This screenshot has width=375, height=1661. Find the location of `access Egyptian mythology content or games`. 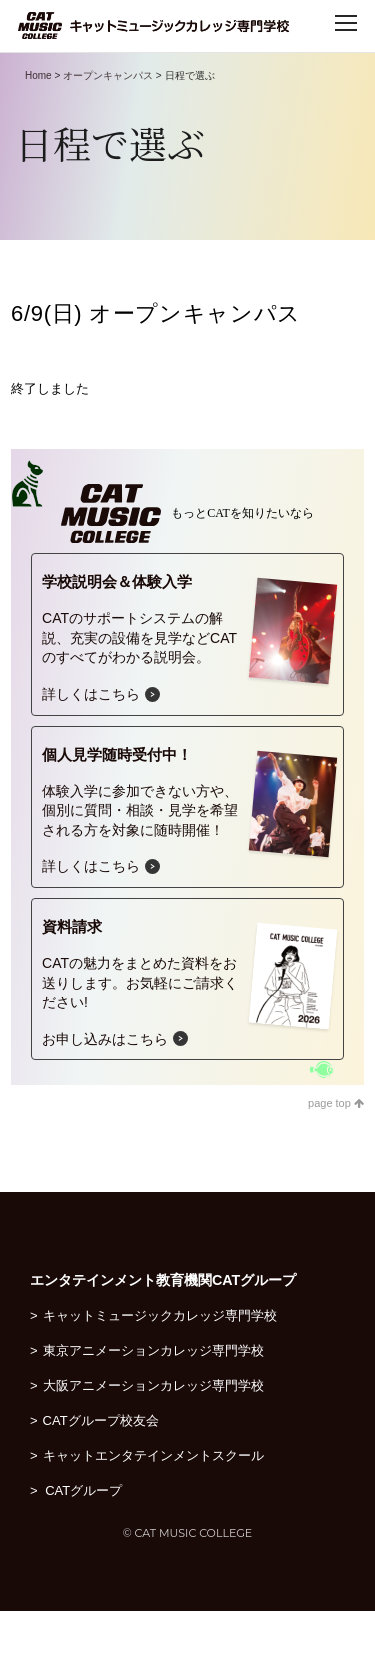

access Egyptian mythology content or games is located at coordinates (27, 483).